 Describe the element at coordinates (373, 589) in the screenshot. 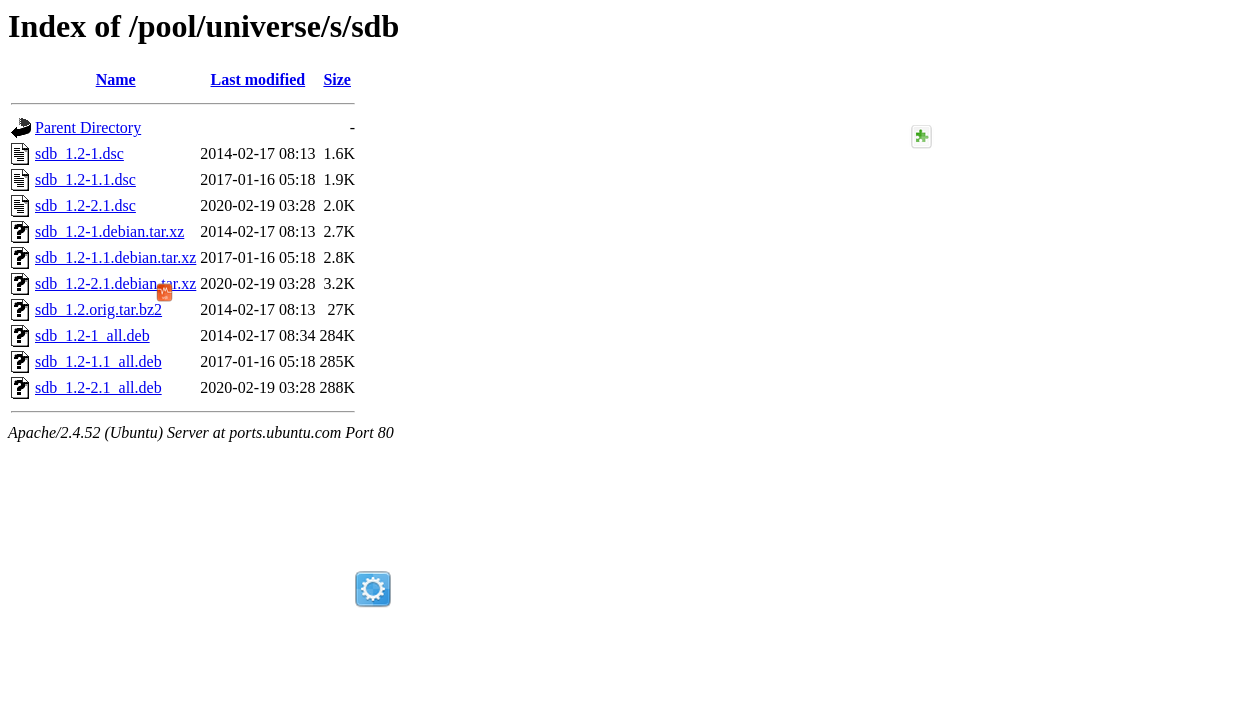

I see `windows executable file (.exe)` at that location.